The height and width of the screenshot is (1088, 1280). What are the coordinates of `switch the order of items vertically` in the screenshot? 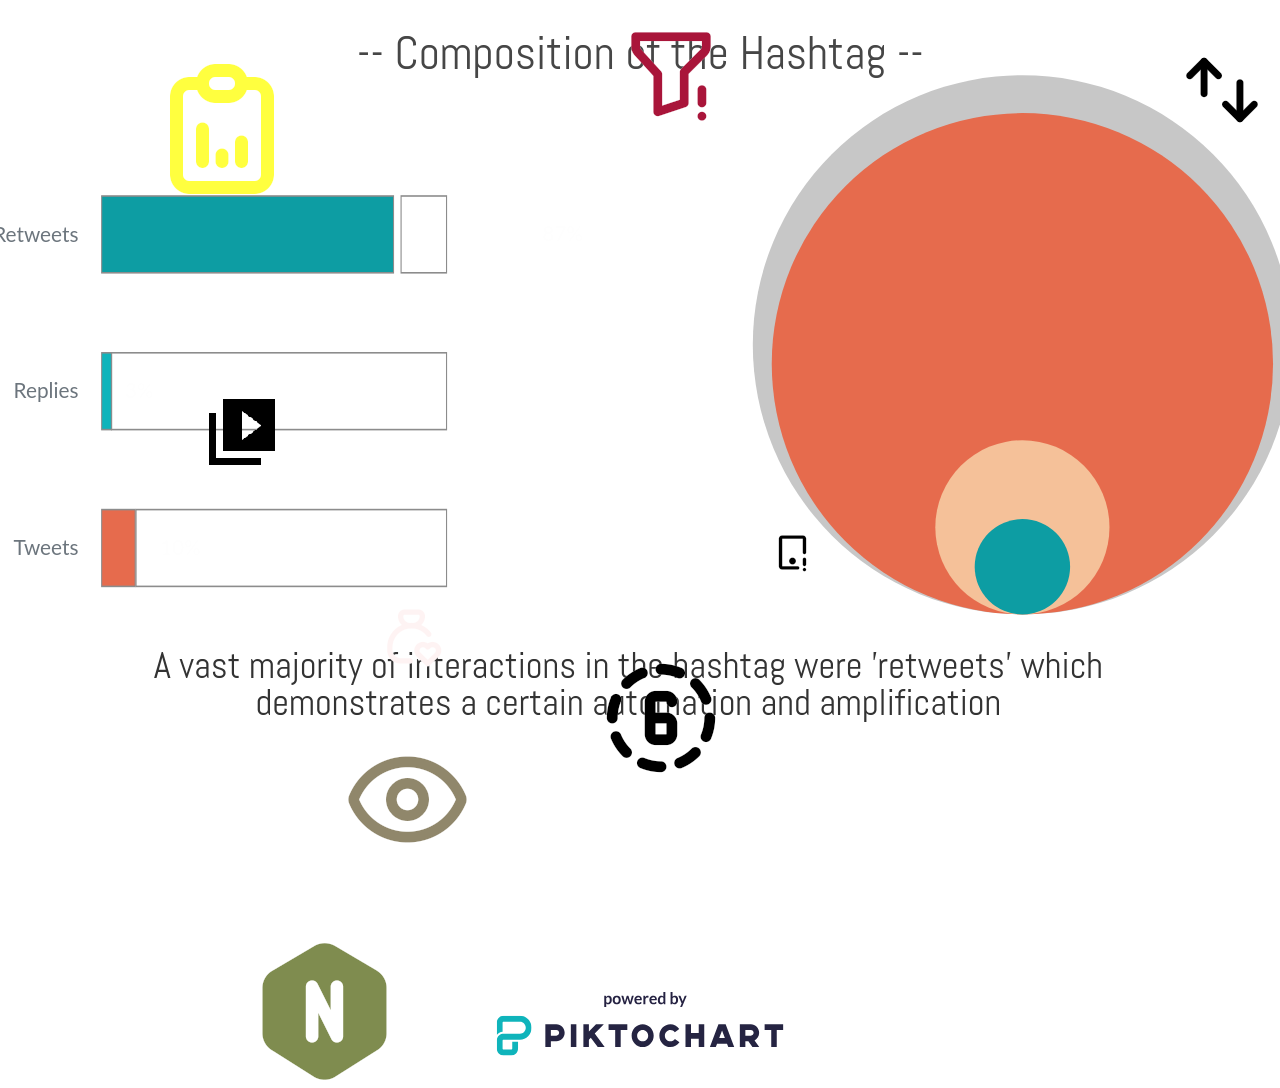 It's located at (1222, 90).